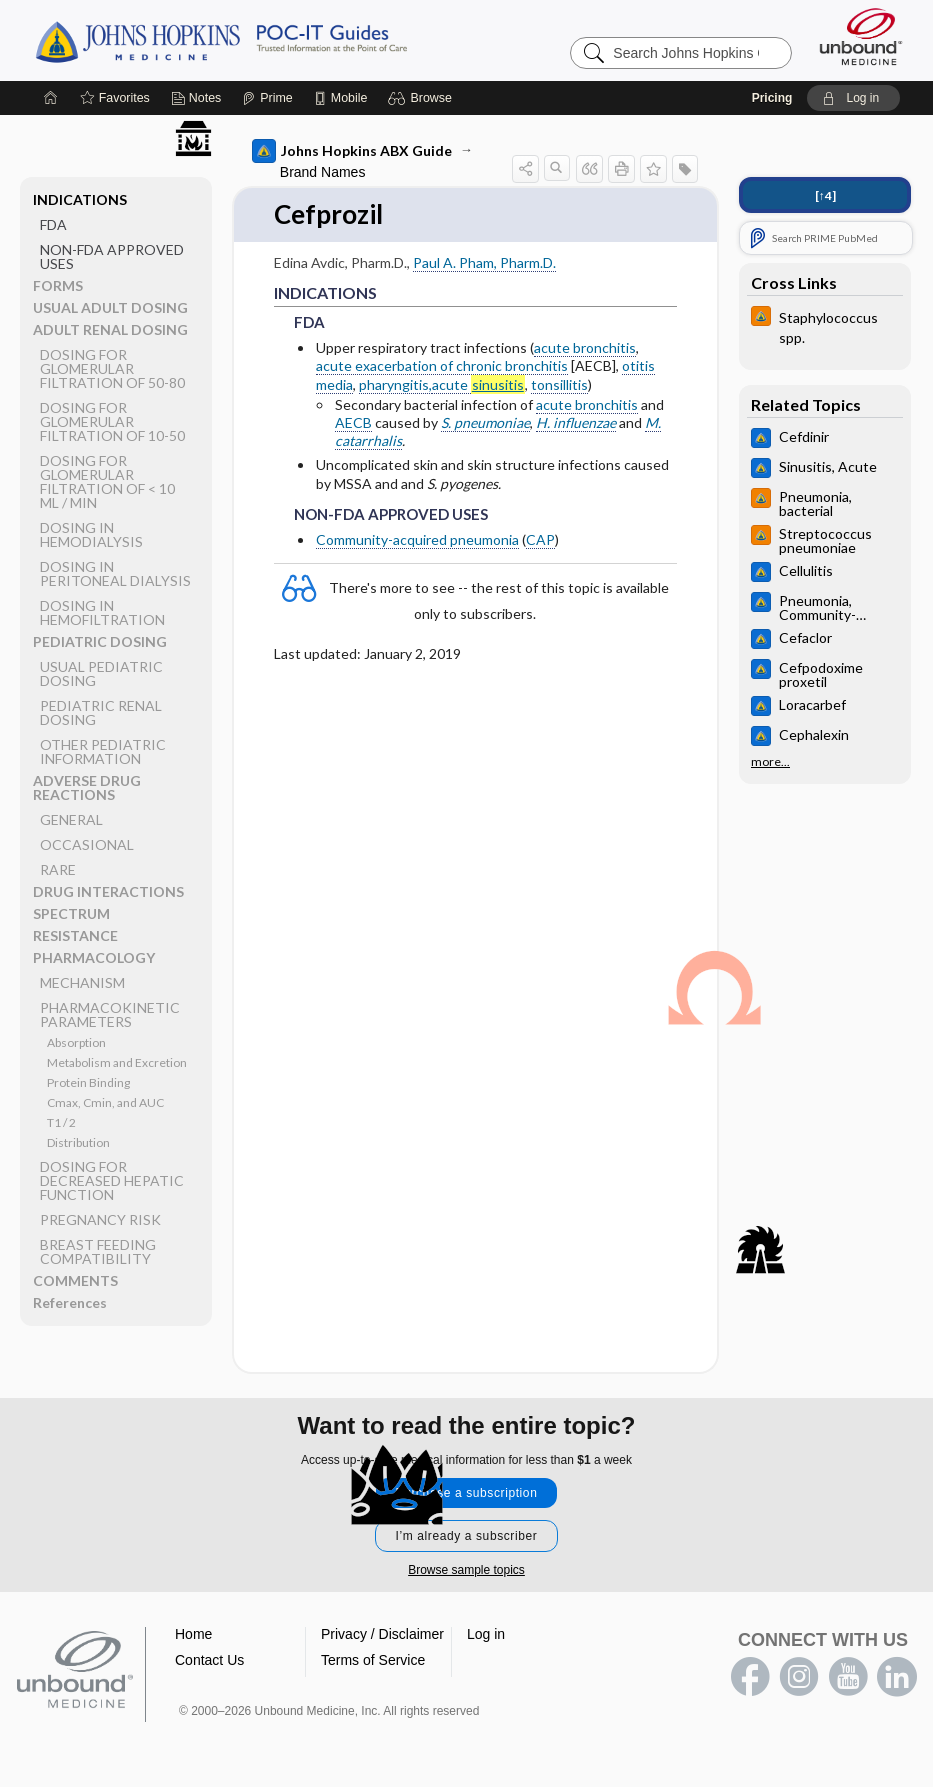 Image resolution: width=933 pixels, height=1787 pixels. What do you see at coordinates (193, 138) in the screenshot?
I see `access fireplace or heating controls` at bounding box center [193, 138].